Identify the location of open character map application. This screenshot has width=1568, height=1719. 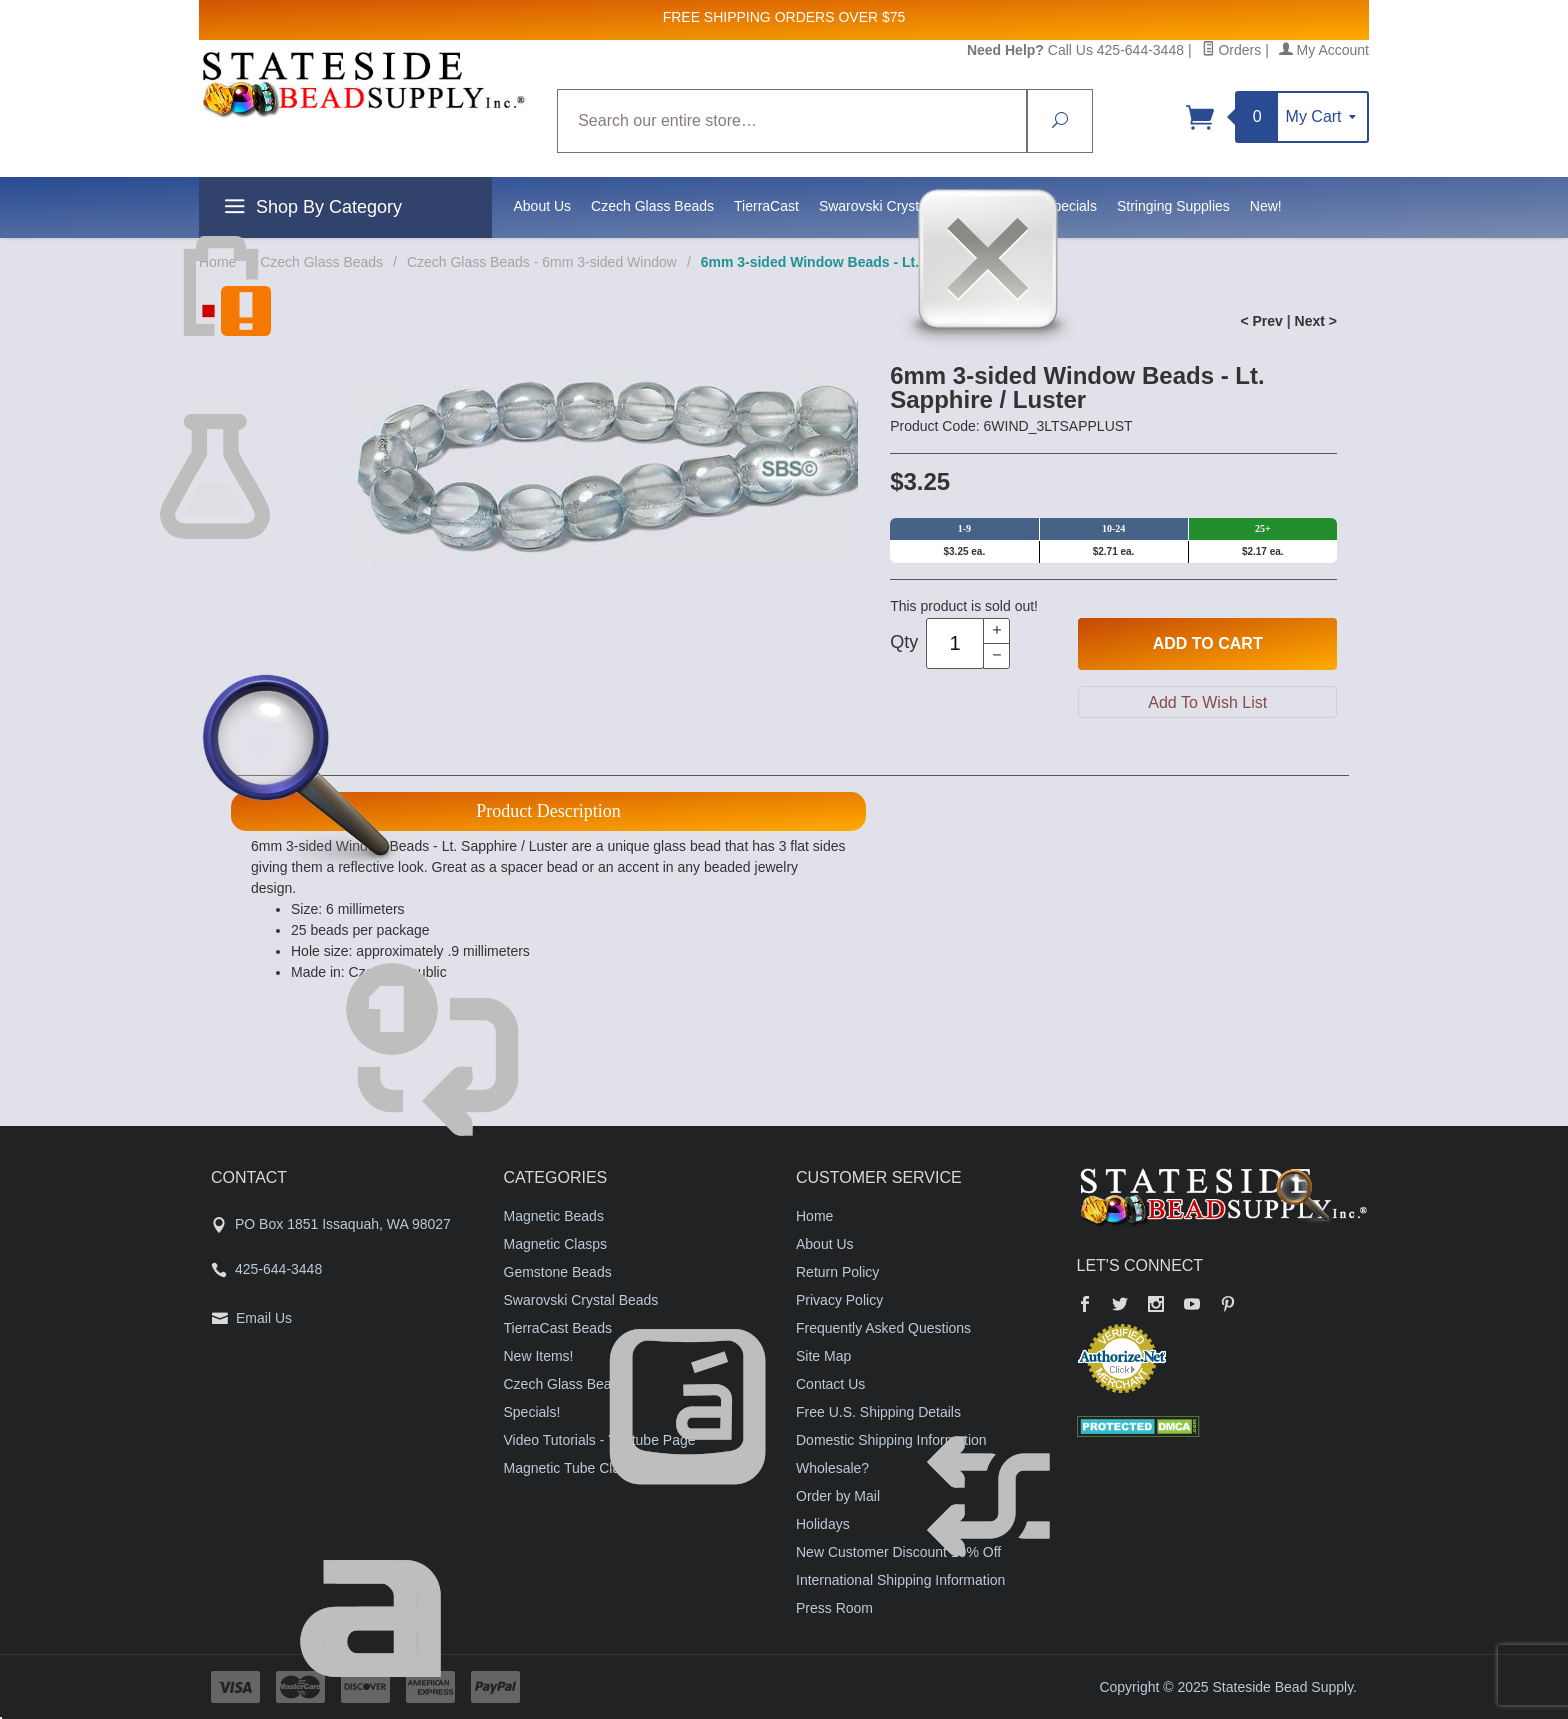
(687, 1406).